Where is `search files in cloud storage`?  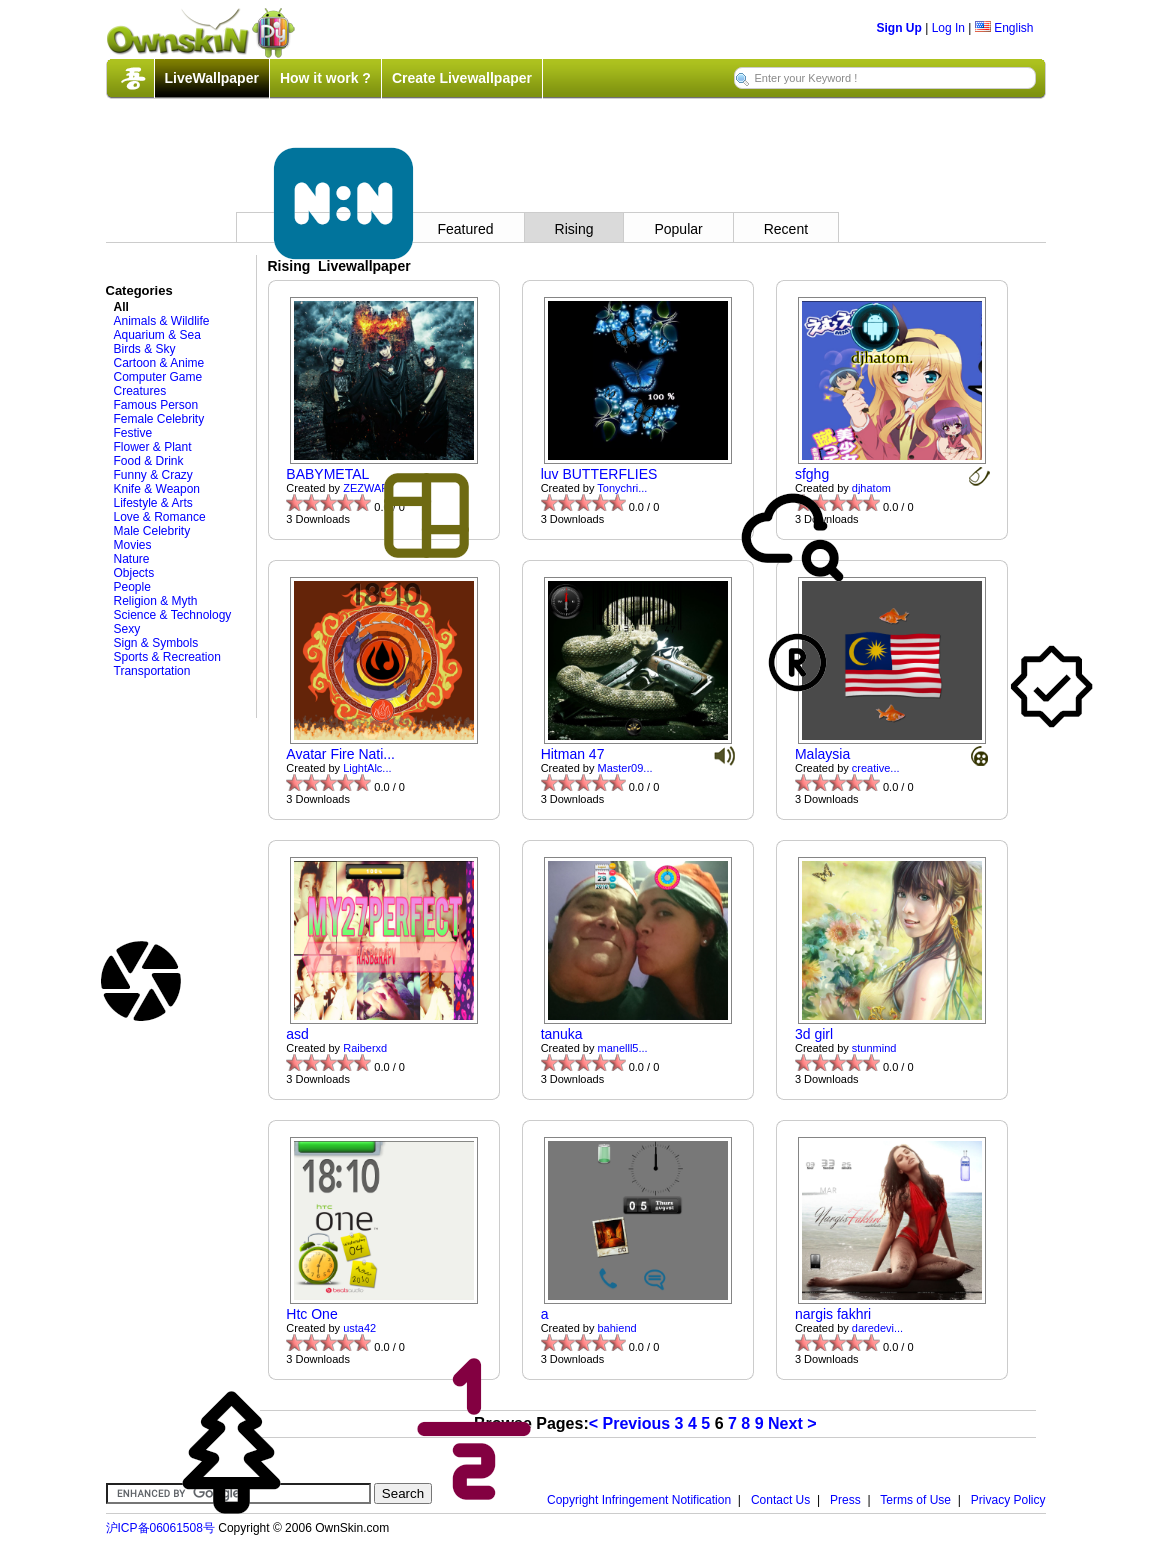 search files in cloud storage is located at coordinates (792, 530).